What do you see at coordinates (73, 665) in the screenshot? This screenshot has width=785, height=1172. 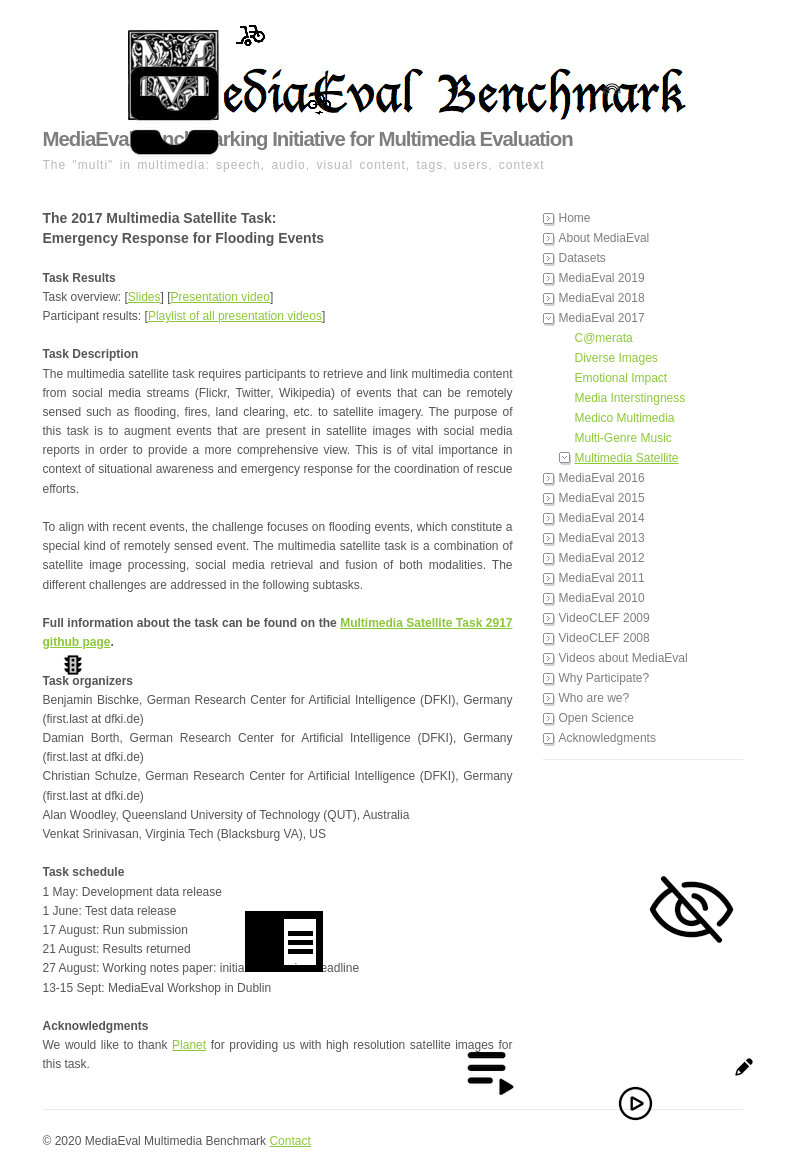 I see `view traffic conditions on map` at bounding box center [73, 665].